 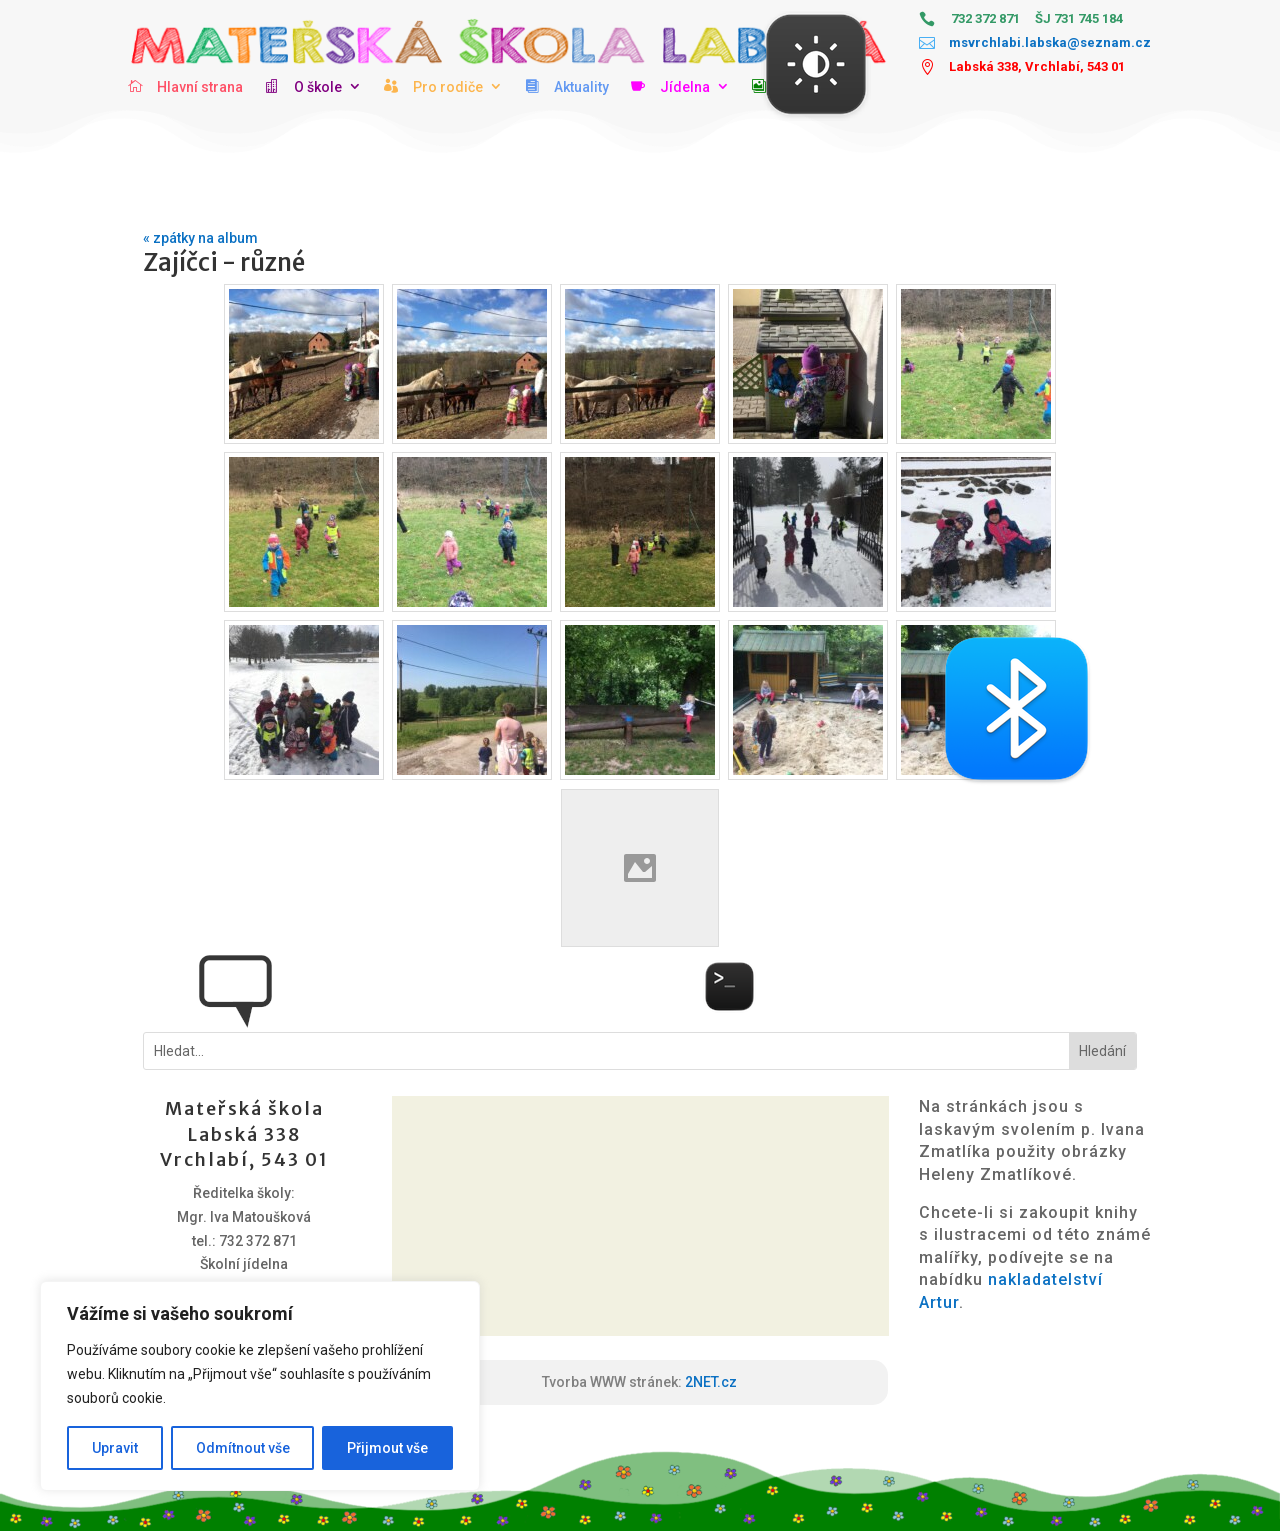 What do you see at coordinates (729, 986) in the screenshot?
I see `open the terminal application` at bounding box center [729, 986].